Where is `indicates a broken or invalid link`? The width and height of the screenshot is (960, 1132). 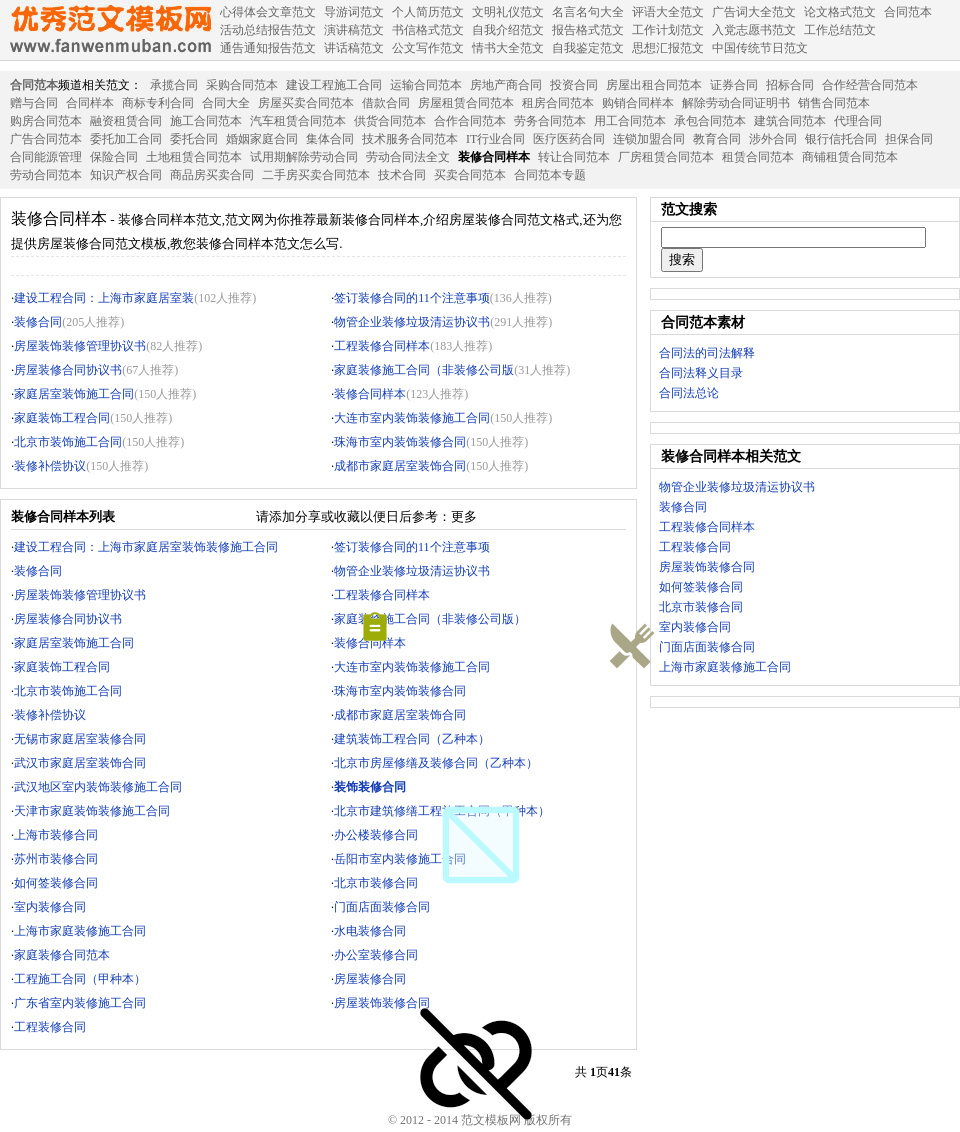 indicates a broken or invalid link is located at coordinates (476, 1064).